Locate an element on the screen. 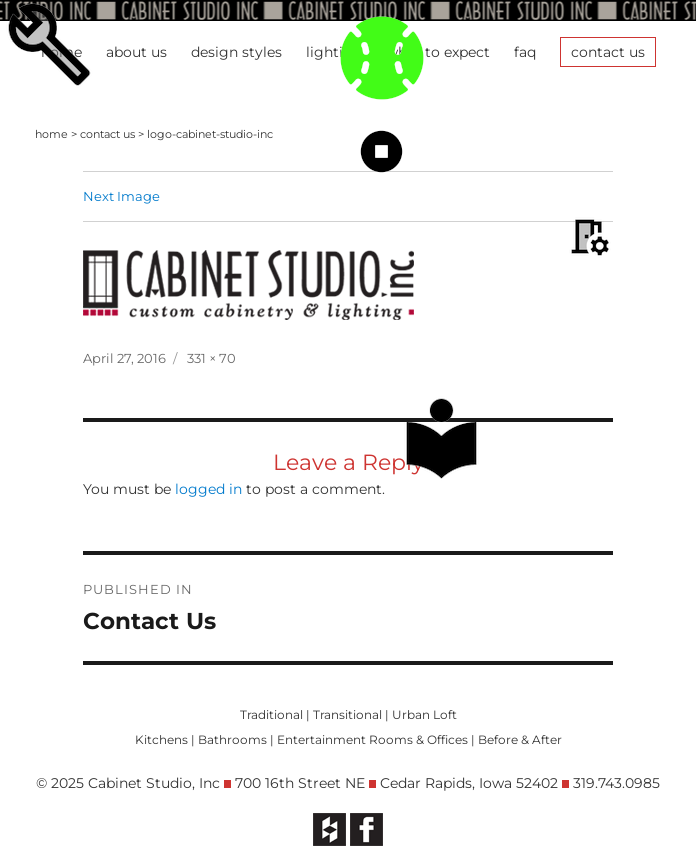 The height and width of the screenshot is (863, 696). view baseball scores or stats is located at coordinates (382, 58).